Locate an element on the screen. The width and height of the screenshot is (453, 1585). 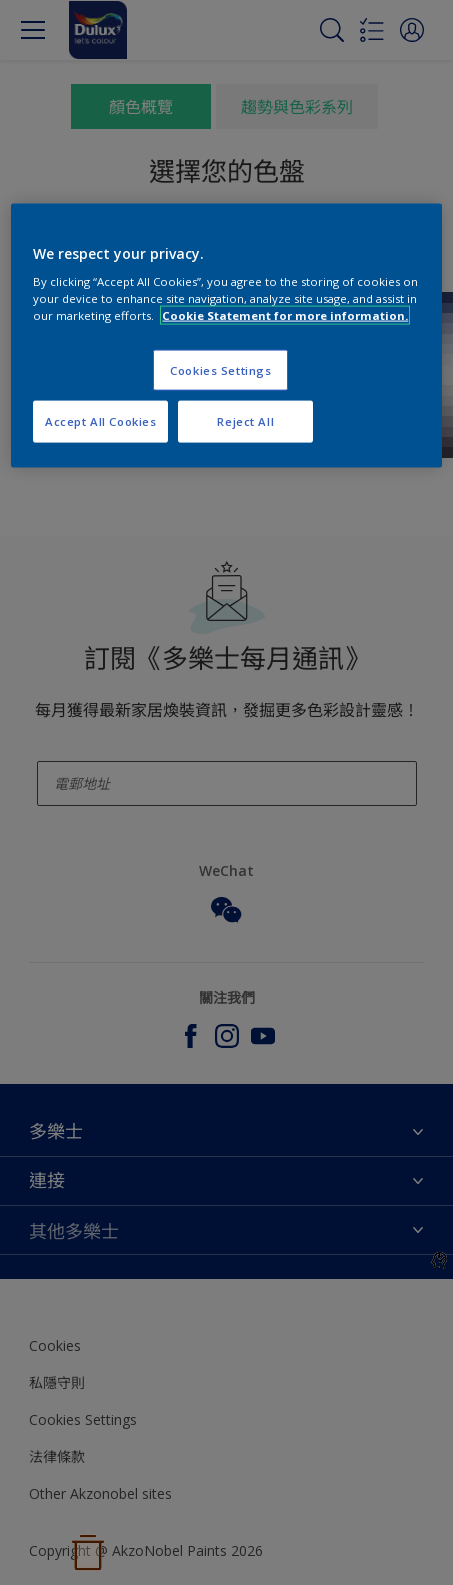
access AI or machine learning features is located at coordinates (439, 1260).